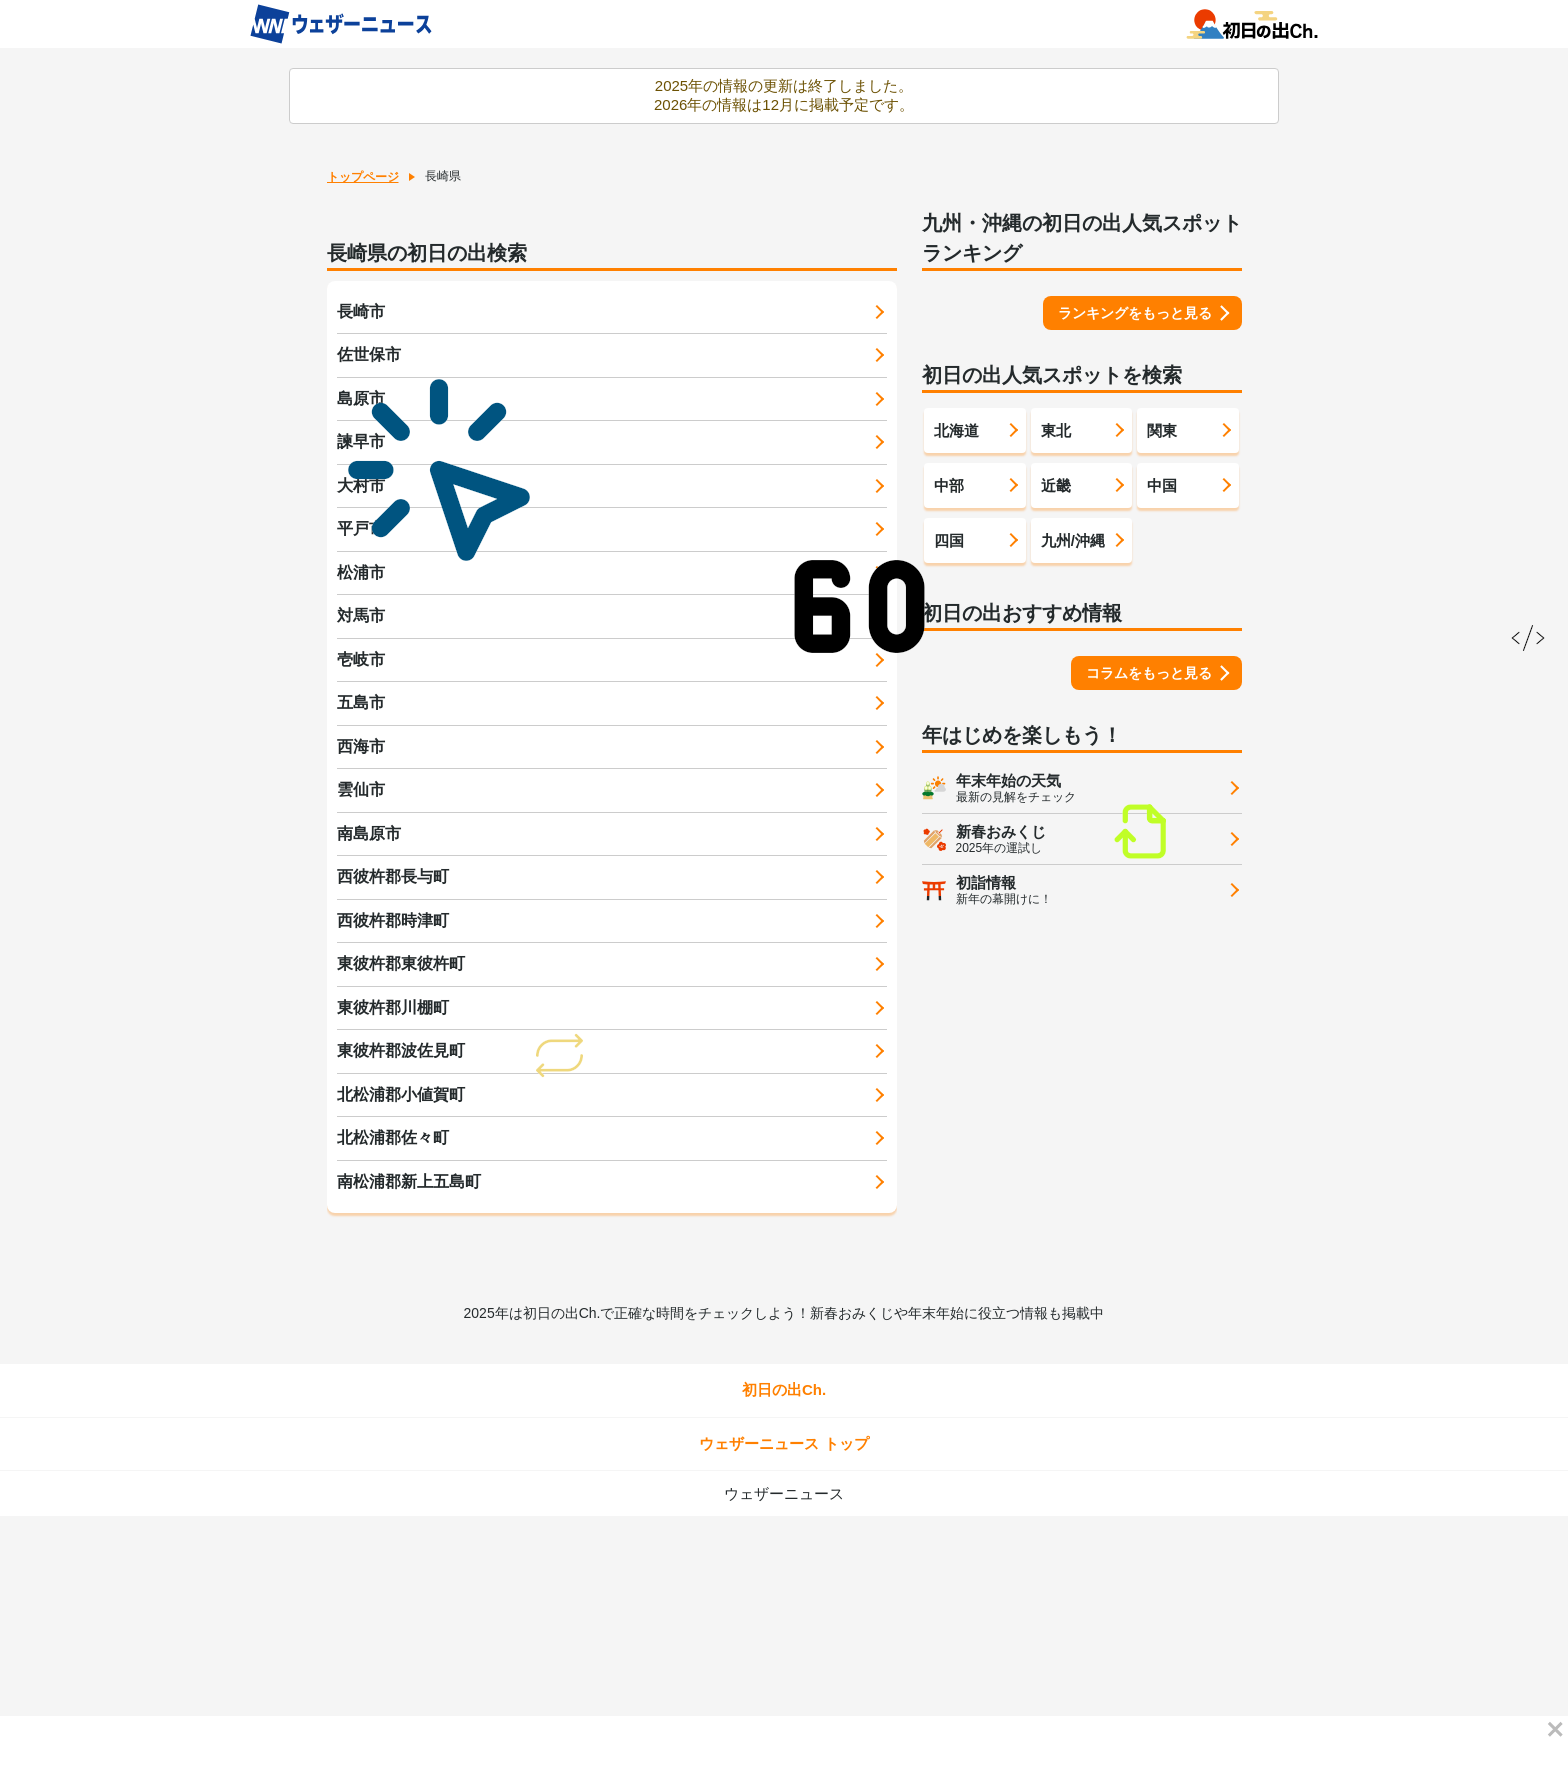 Image resolution: width=1568 pixels, height=1766 pixels. What do you see at coordinates (1528, 638) in the screenshot?
I see `view or edit source code` at bounding box center [1528, 638].